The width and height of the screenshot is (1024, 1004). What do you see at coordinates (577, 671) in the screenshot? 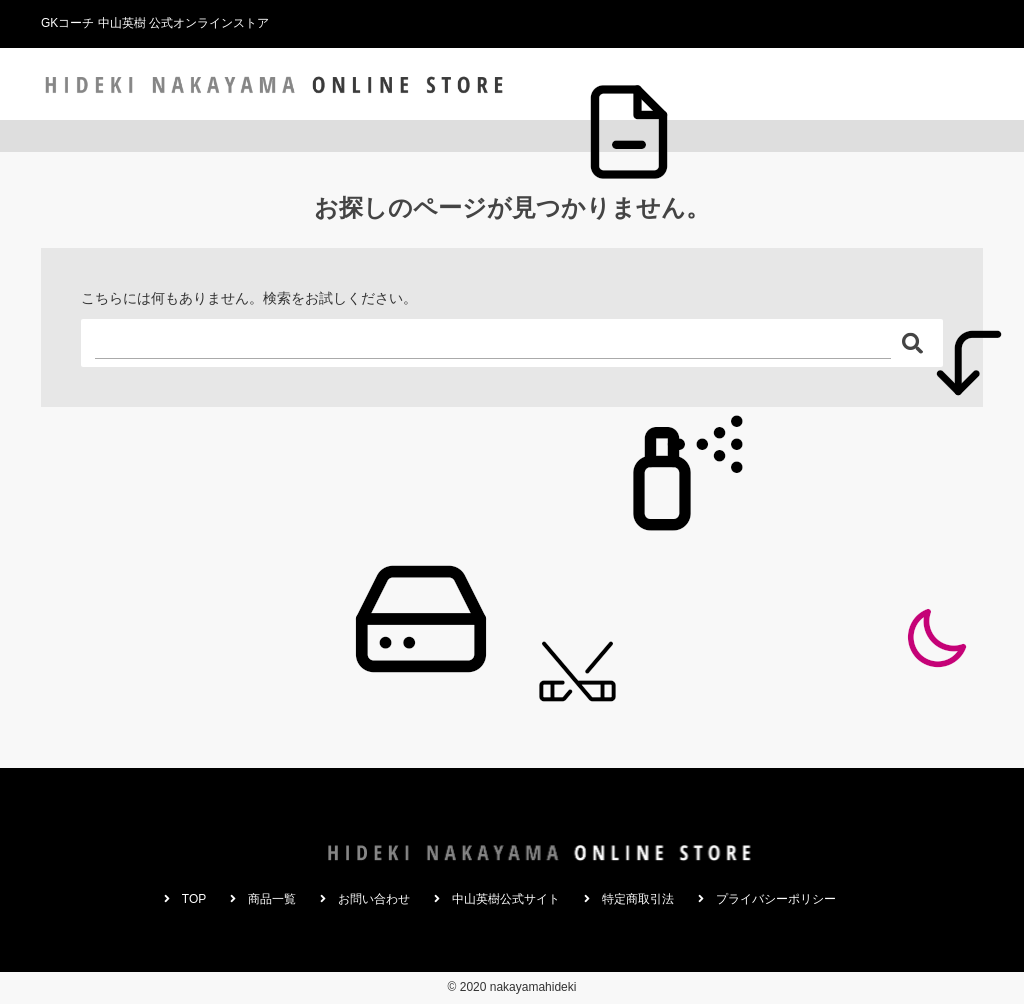
I see `view hockey scores or sports updates` at bounding box center [577, 671].